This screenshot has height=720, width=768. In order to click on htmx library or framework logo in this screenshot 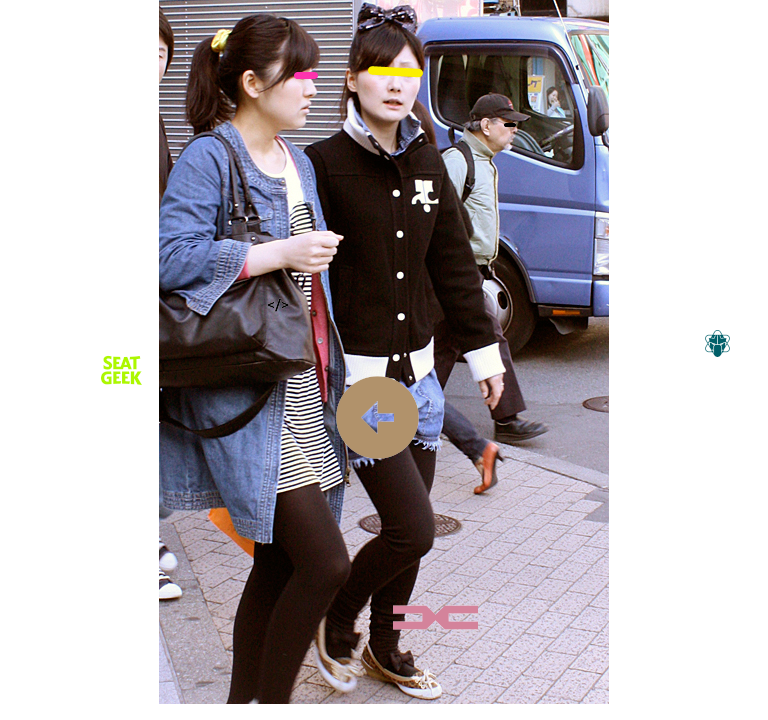, I will do `click(278, 305)`.